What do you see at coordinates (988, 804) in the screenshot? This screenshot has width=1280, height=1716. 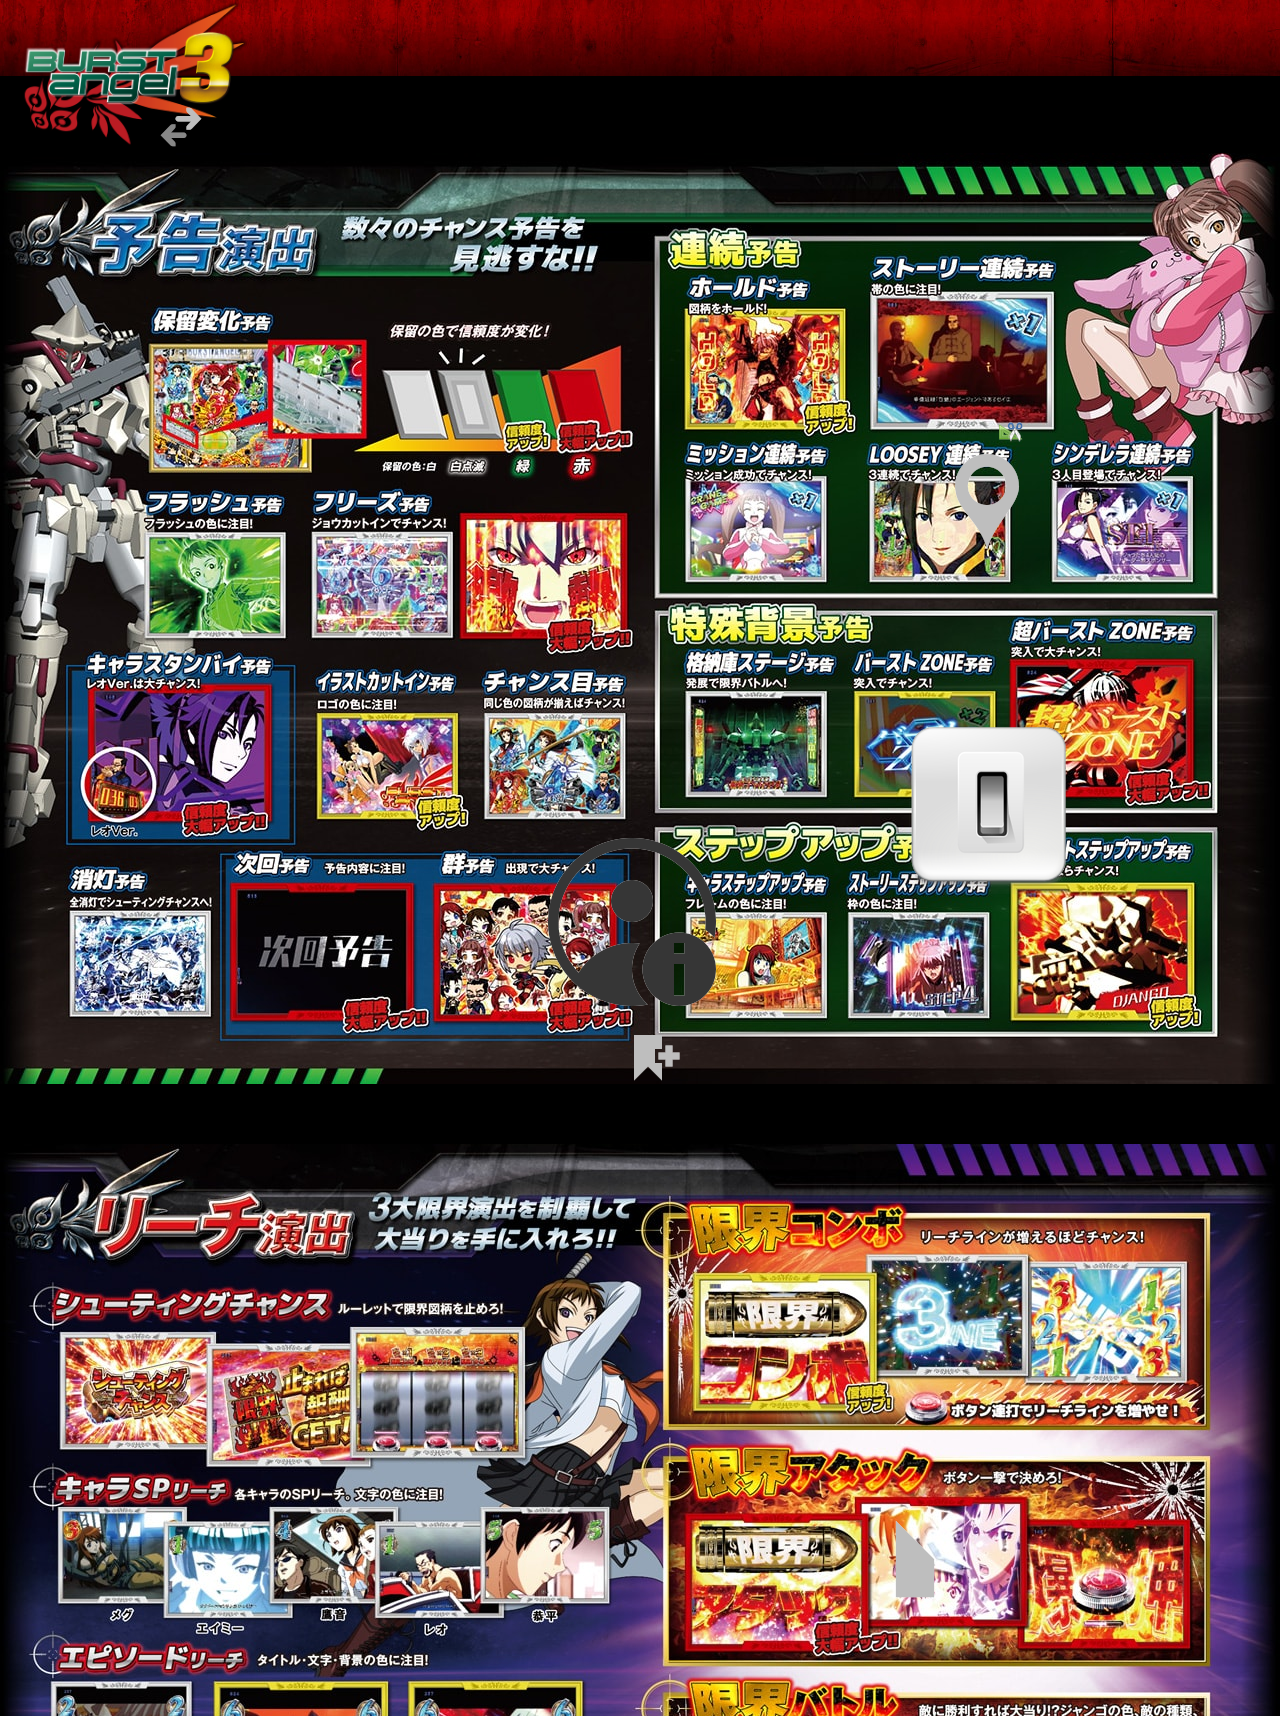 I see `shut down or power off the system` at bounding box center [988, 804].